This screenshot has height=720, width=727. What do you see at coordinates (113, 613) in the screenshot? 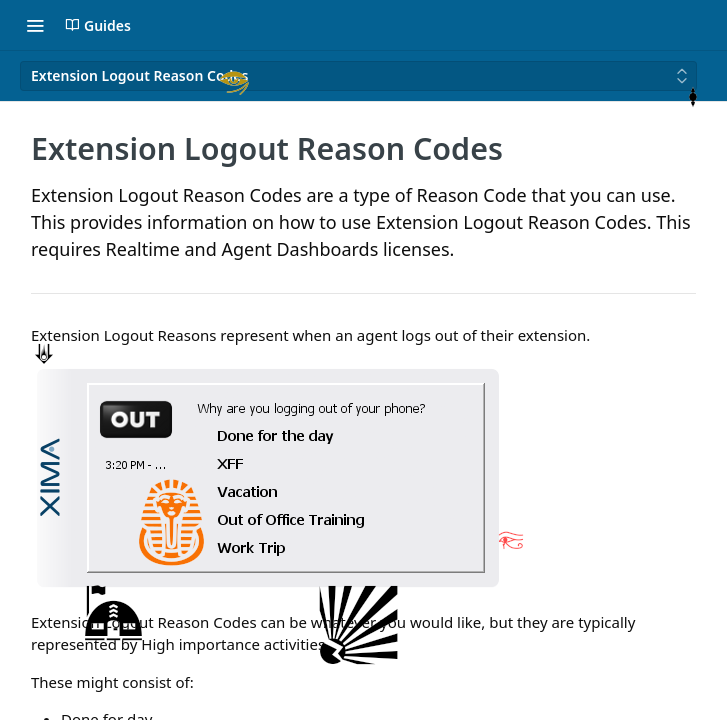
I see `access military barracks or troop housing` at bounding box center [113, 613].